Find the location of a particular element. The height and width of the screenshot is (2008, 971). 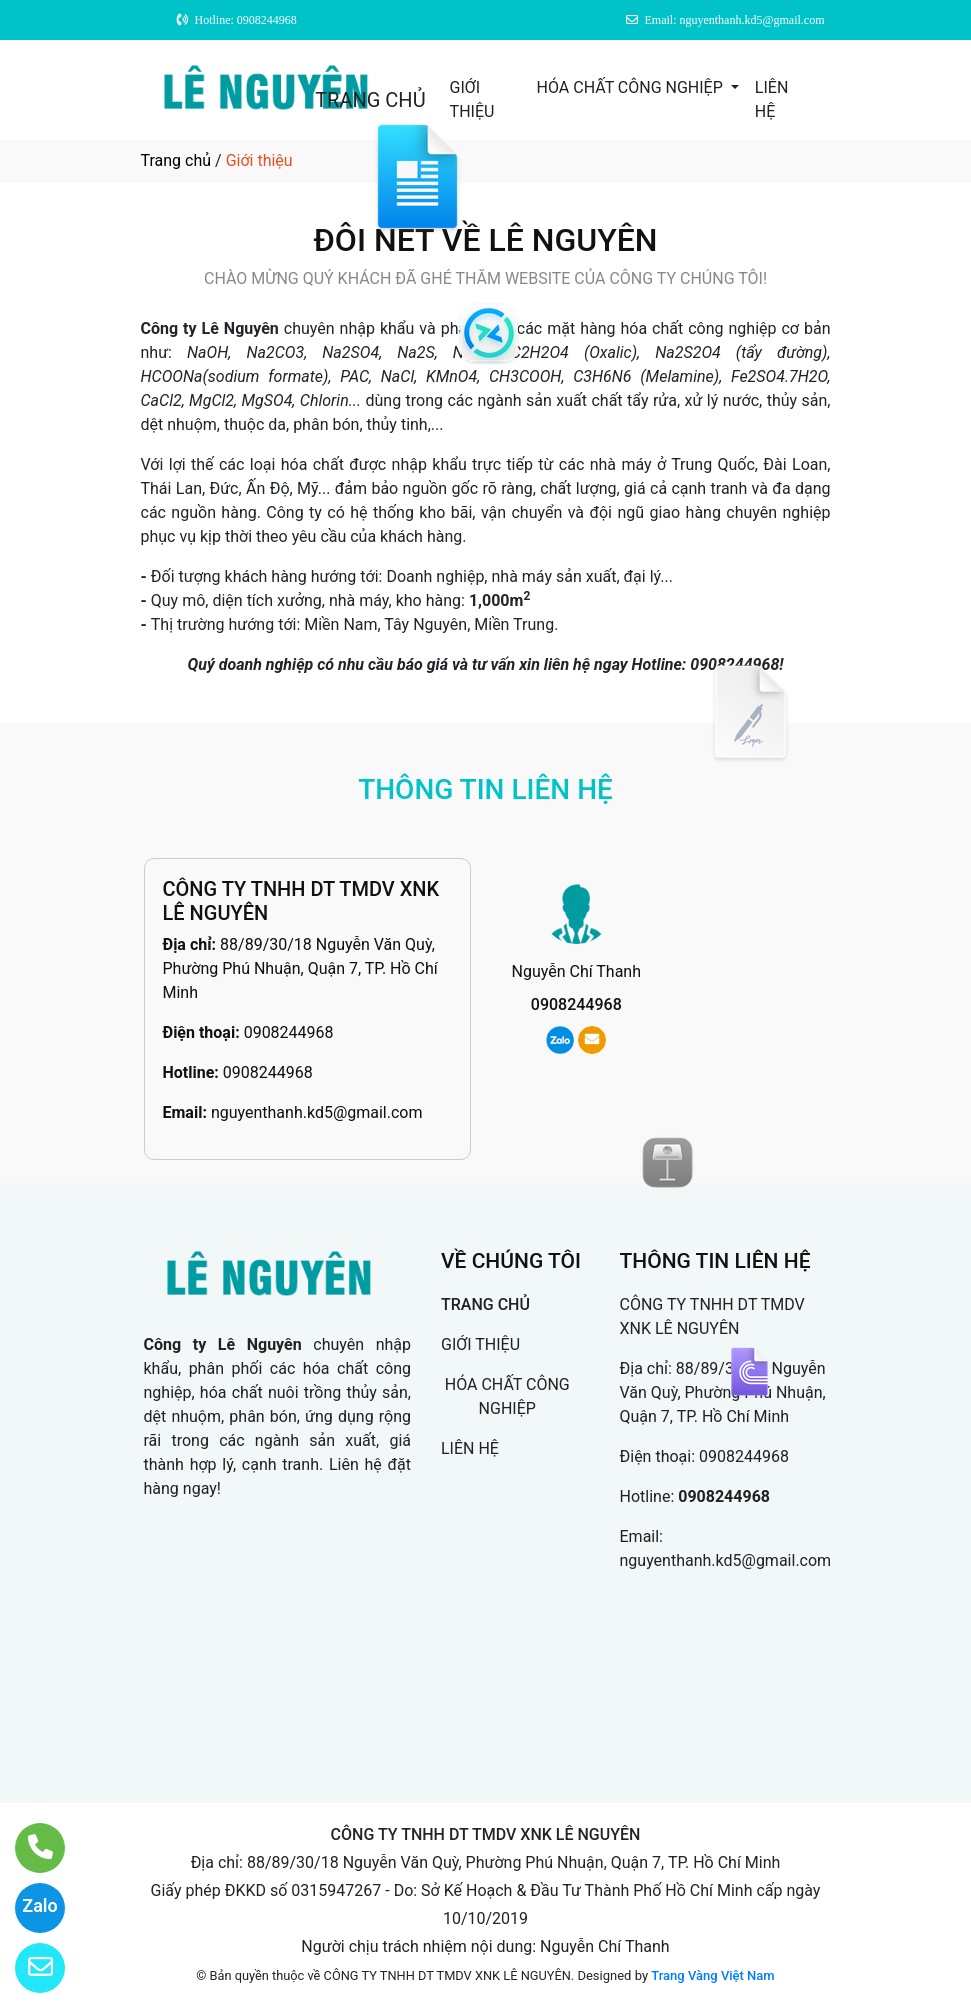

a google docs document file is located at coordinates (417, 178).